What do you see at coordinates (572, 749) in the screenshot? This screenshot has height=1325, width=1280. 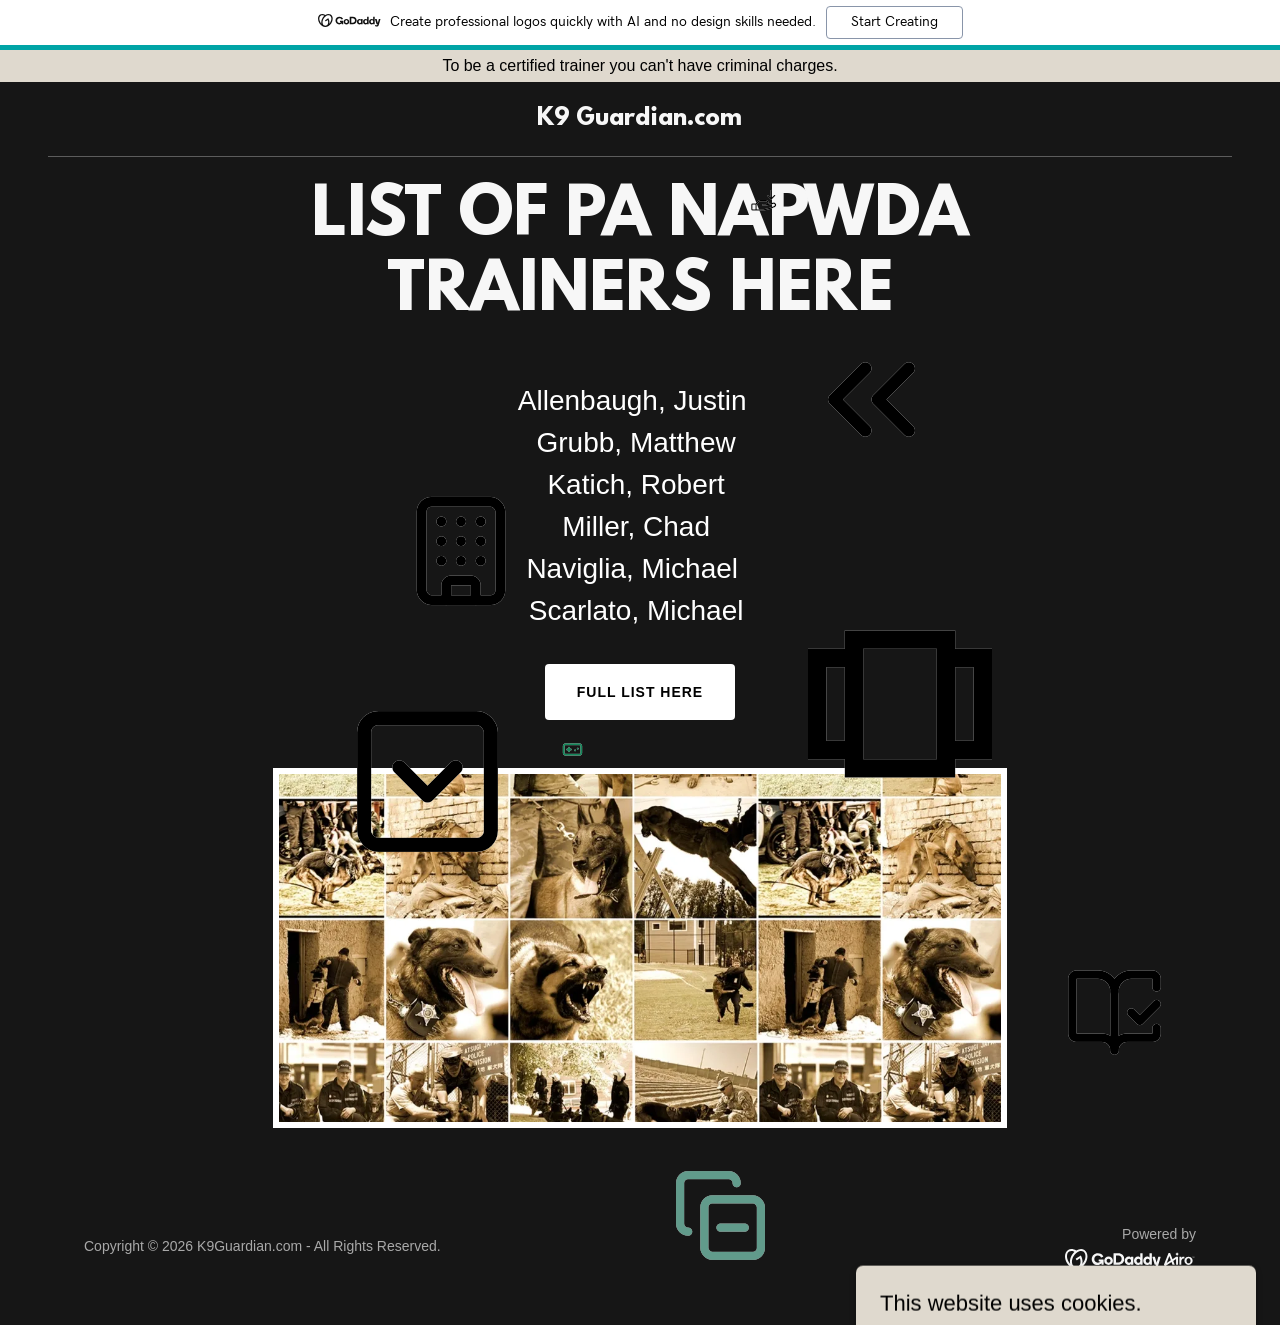 I see `access gaming features or settings` at bounding box center [572, 749].